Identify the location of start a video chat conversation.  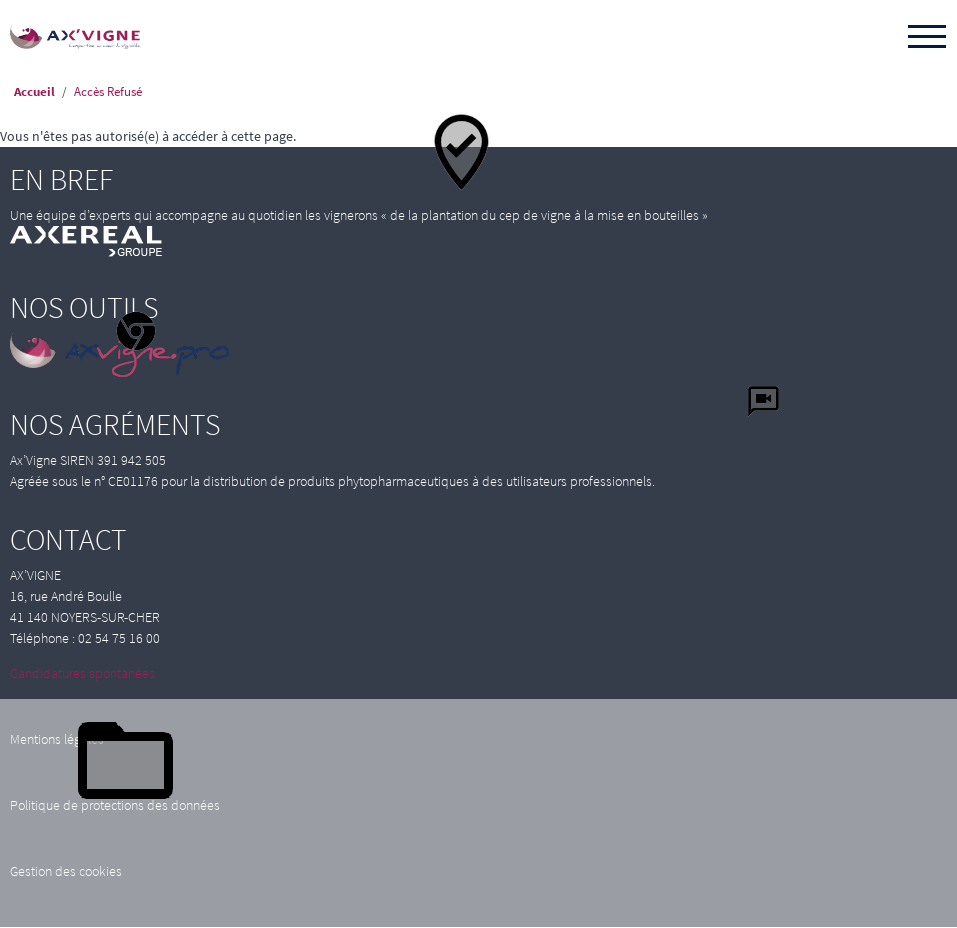
(763, 401).